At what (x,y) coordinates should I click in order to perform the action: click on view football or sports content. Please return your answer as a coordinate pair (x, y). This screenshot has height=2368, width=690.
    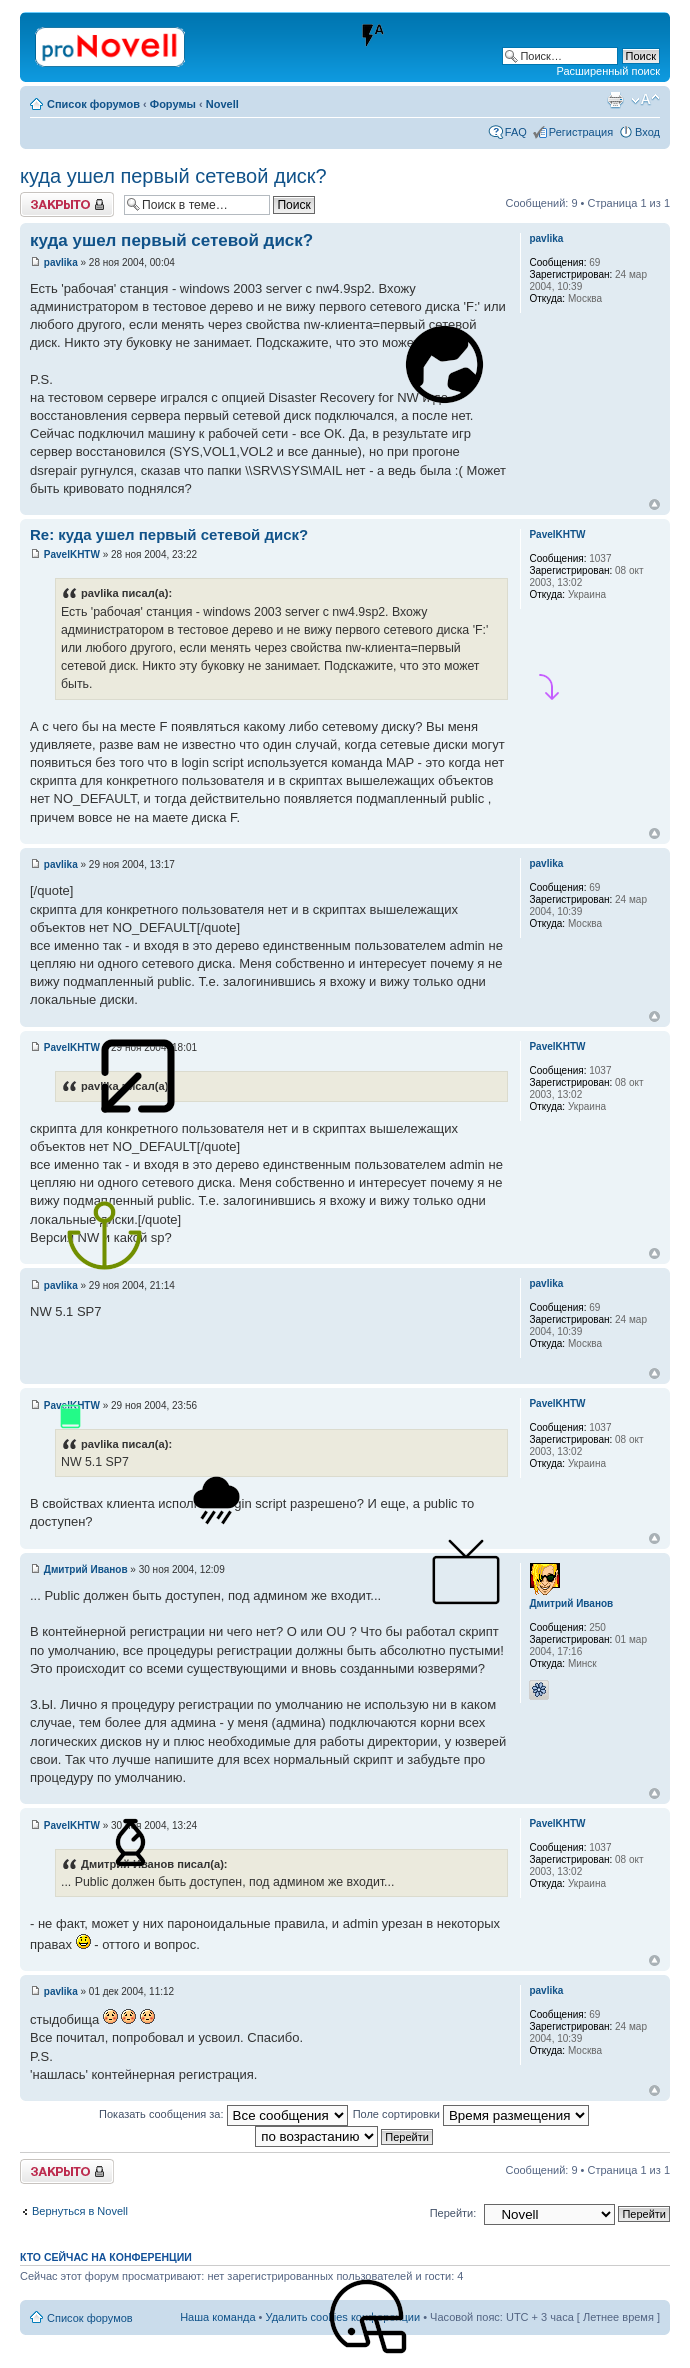
    Looking at the image, I should click on (368, 2318).